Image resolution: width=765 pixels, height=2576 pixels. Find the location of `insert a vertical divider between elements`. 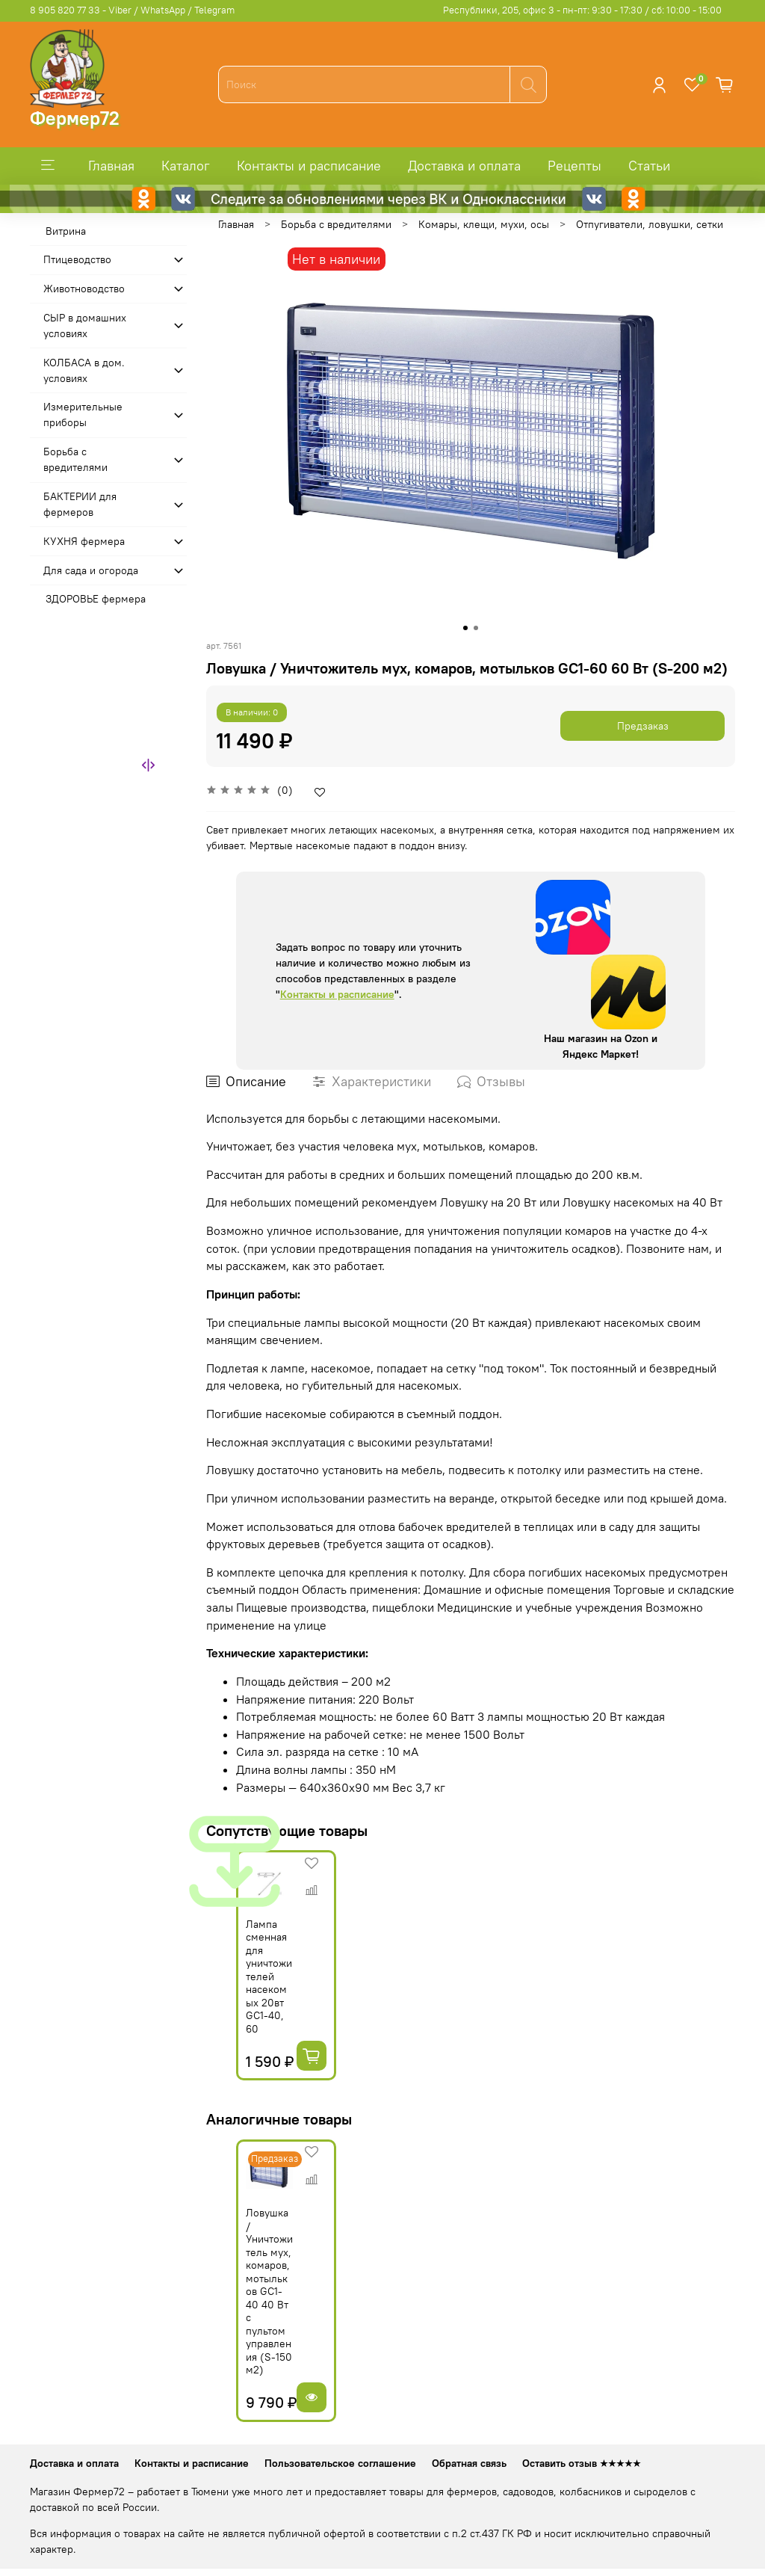

insert a vertical divider between elements is located at coordinates (148, 765).